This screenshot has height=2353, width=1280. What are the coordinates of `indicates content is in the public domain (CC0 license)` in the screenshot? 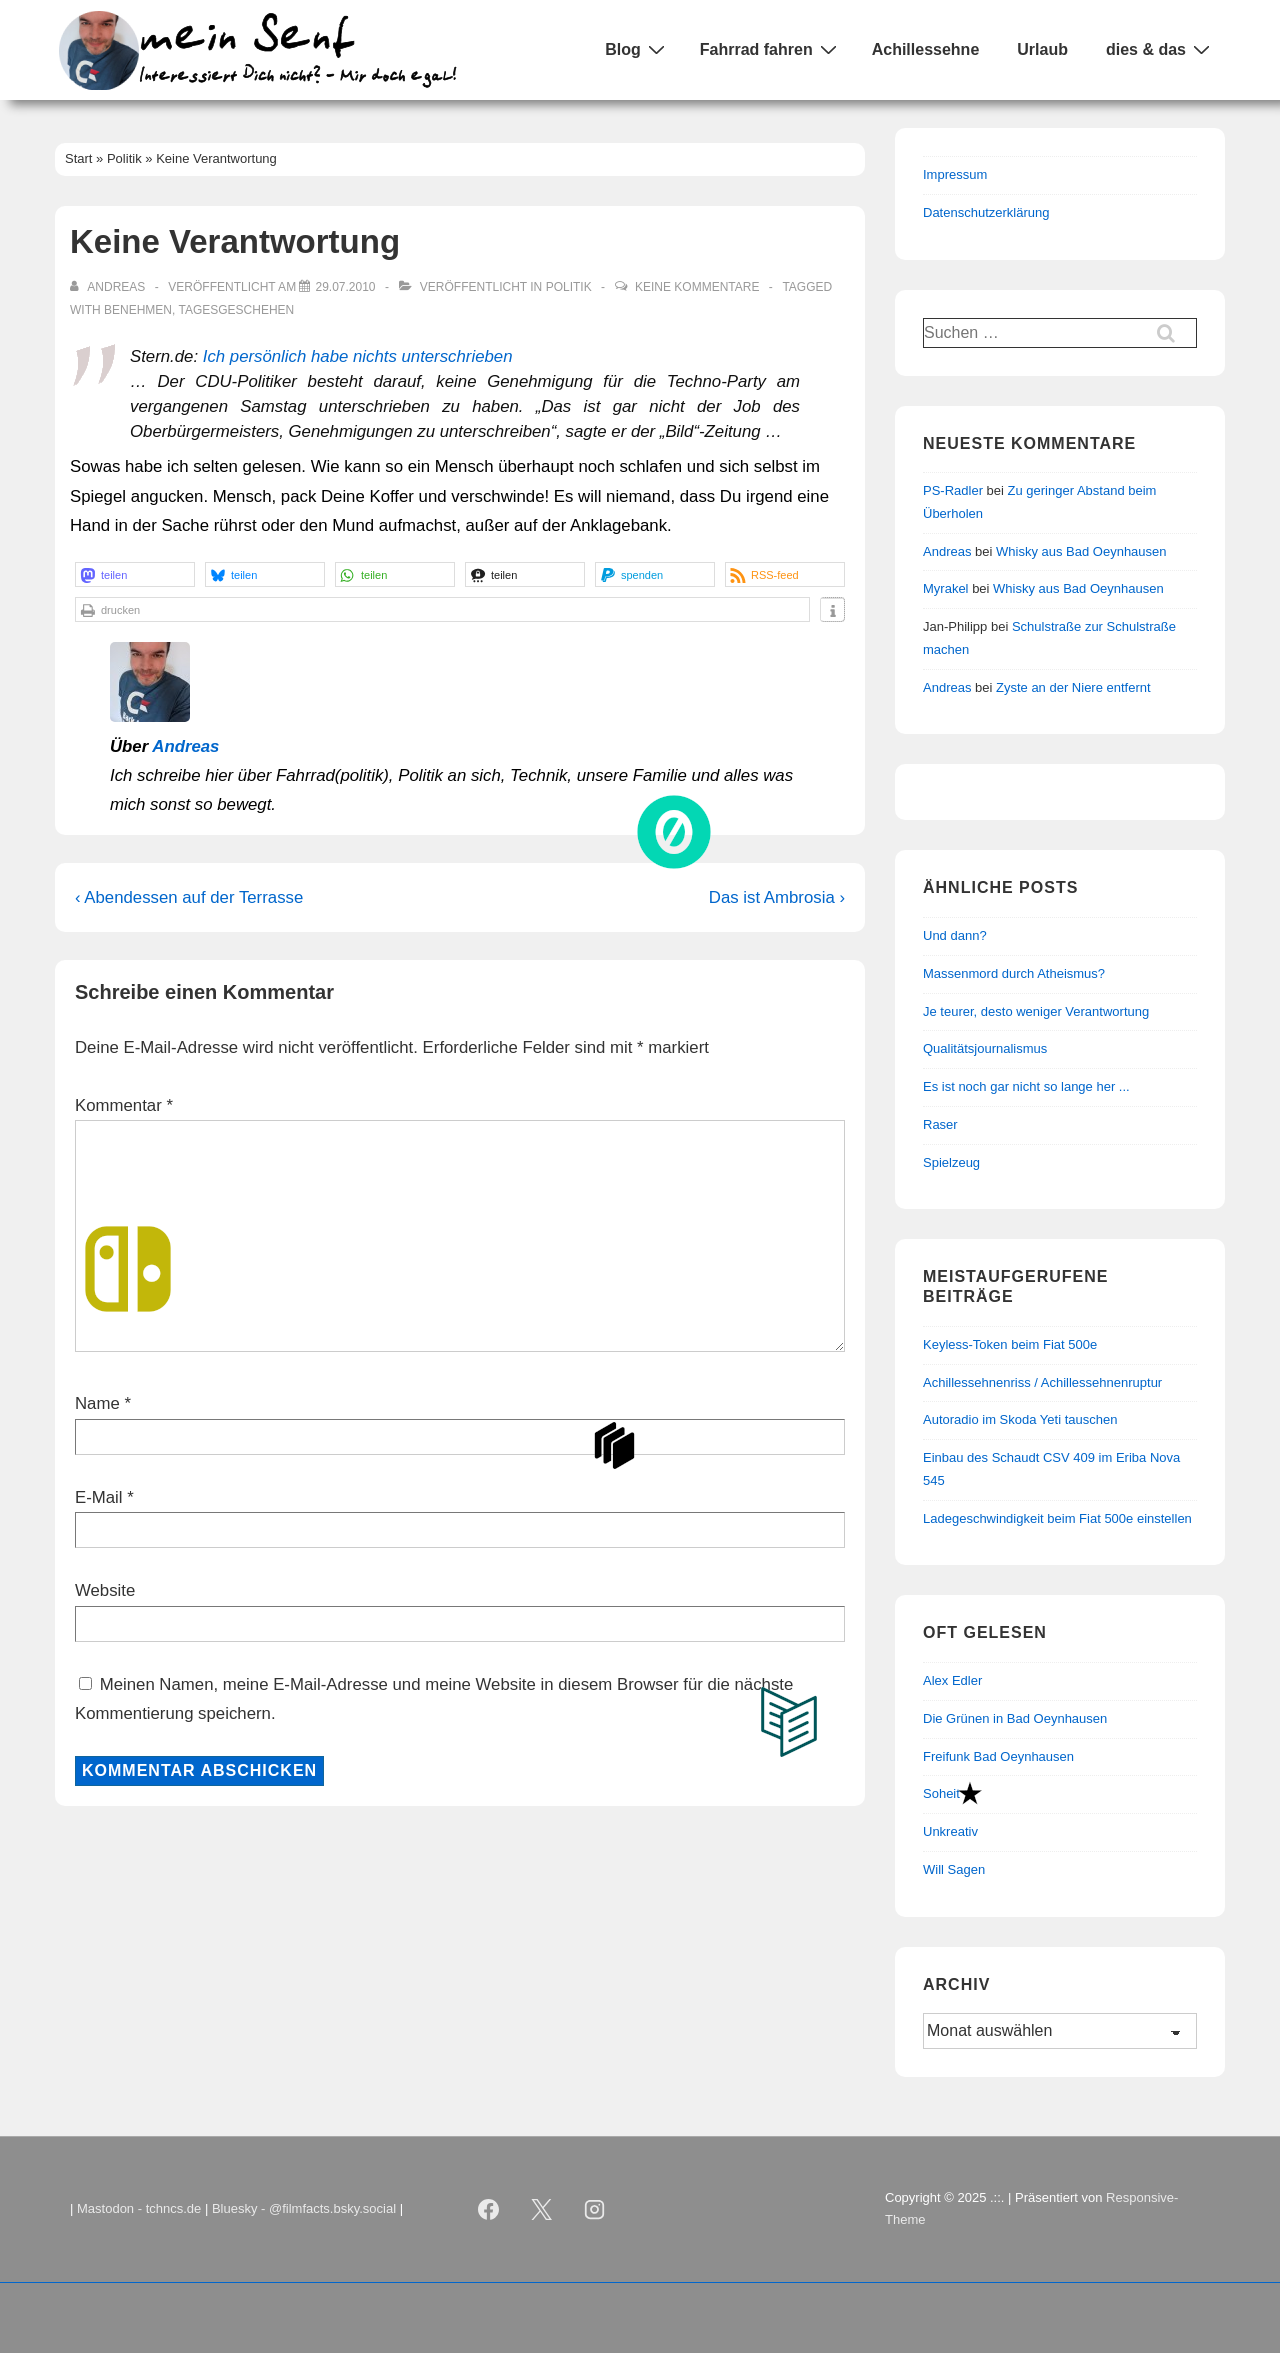 It's located at (674, 832).